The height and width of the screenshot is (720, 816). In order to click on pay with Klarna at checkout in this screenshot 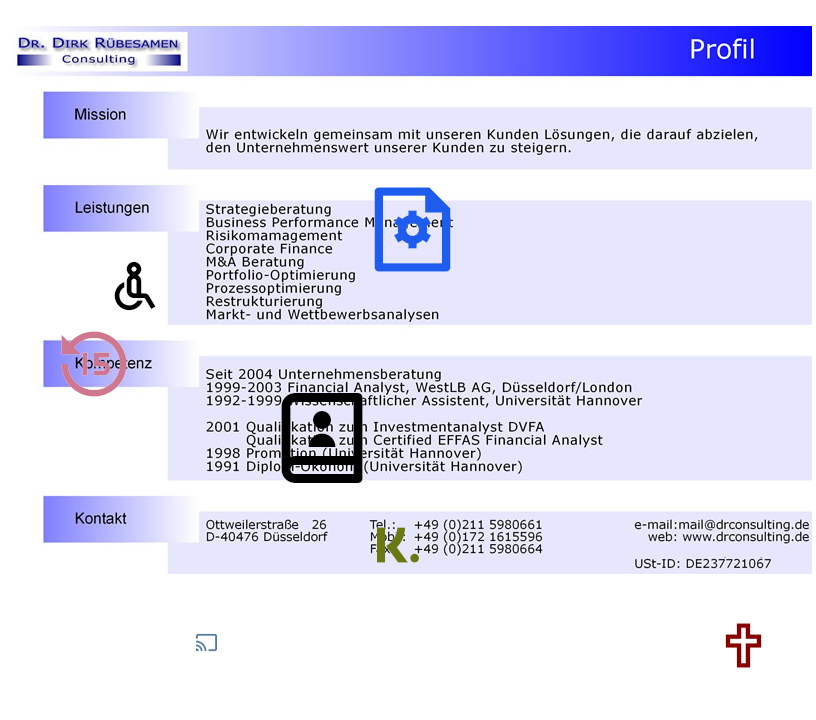, I will do `click(398, 545)`.